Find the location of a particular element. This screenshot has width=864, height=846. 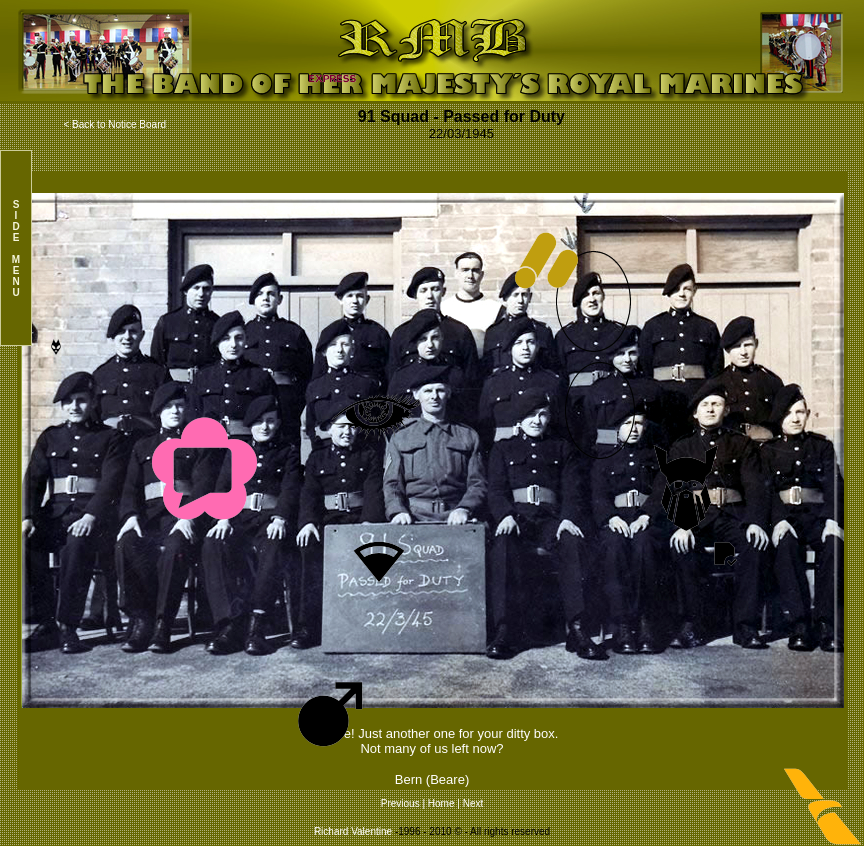

file successfully uploaded or verified is located at coordinates (724, 553).